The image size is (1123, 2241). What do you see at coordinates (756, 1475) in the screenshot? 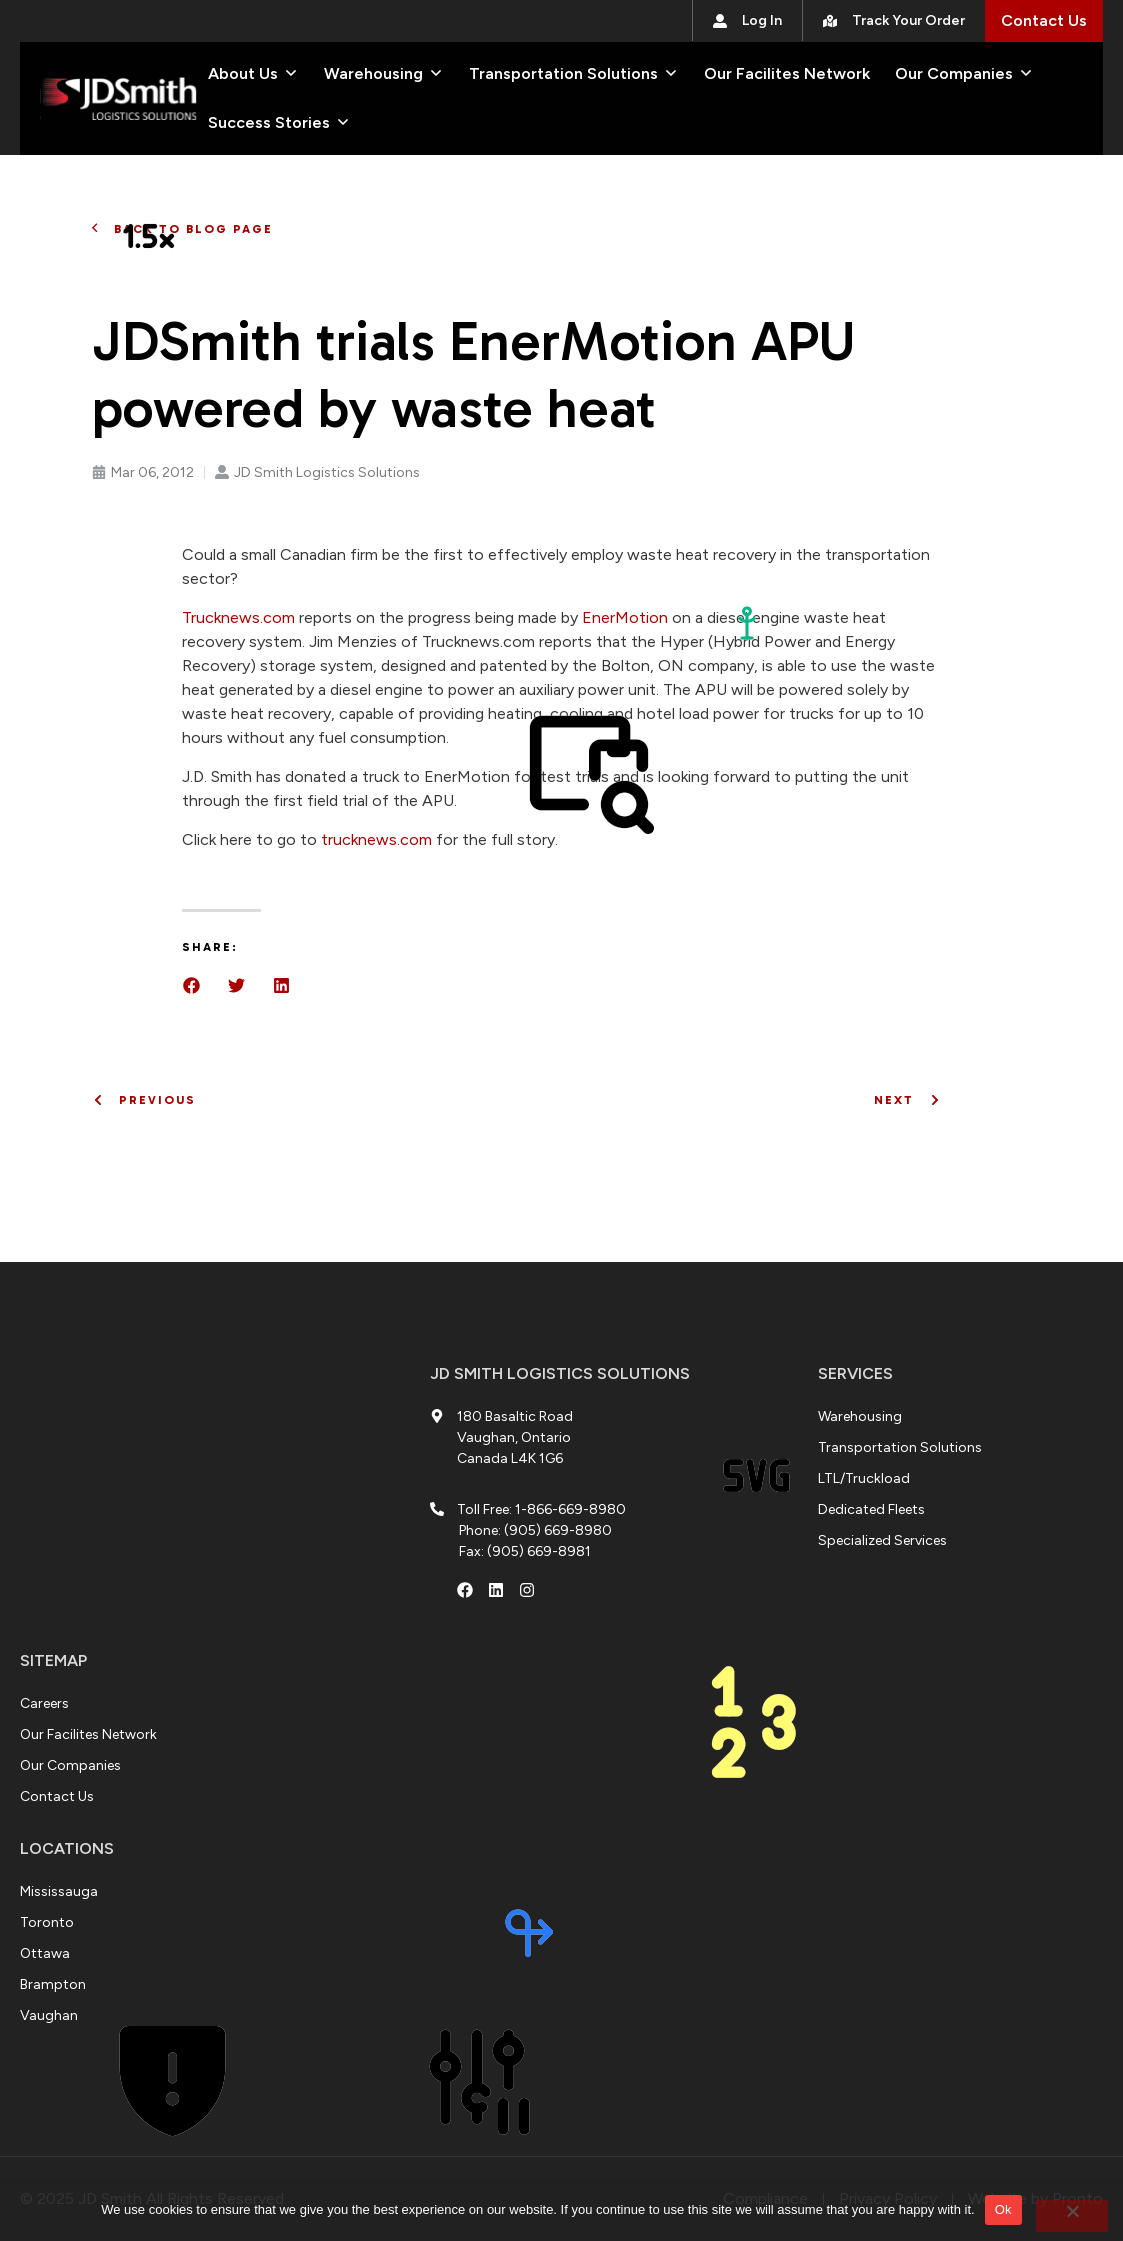
I see `indicates an SVG file format` at bounding box center [756, 1475].